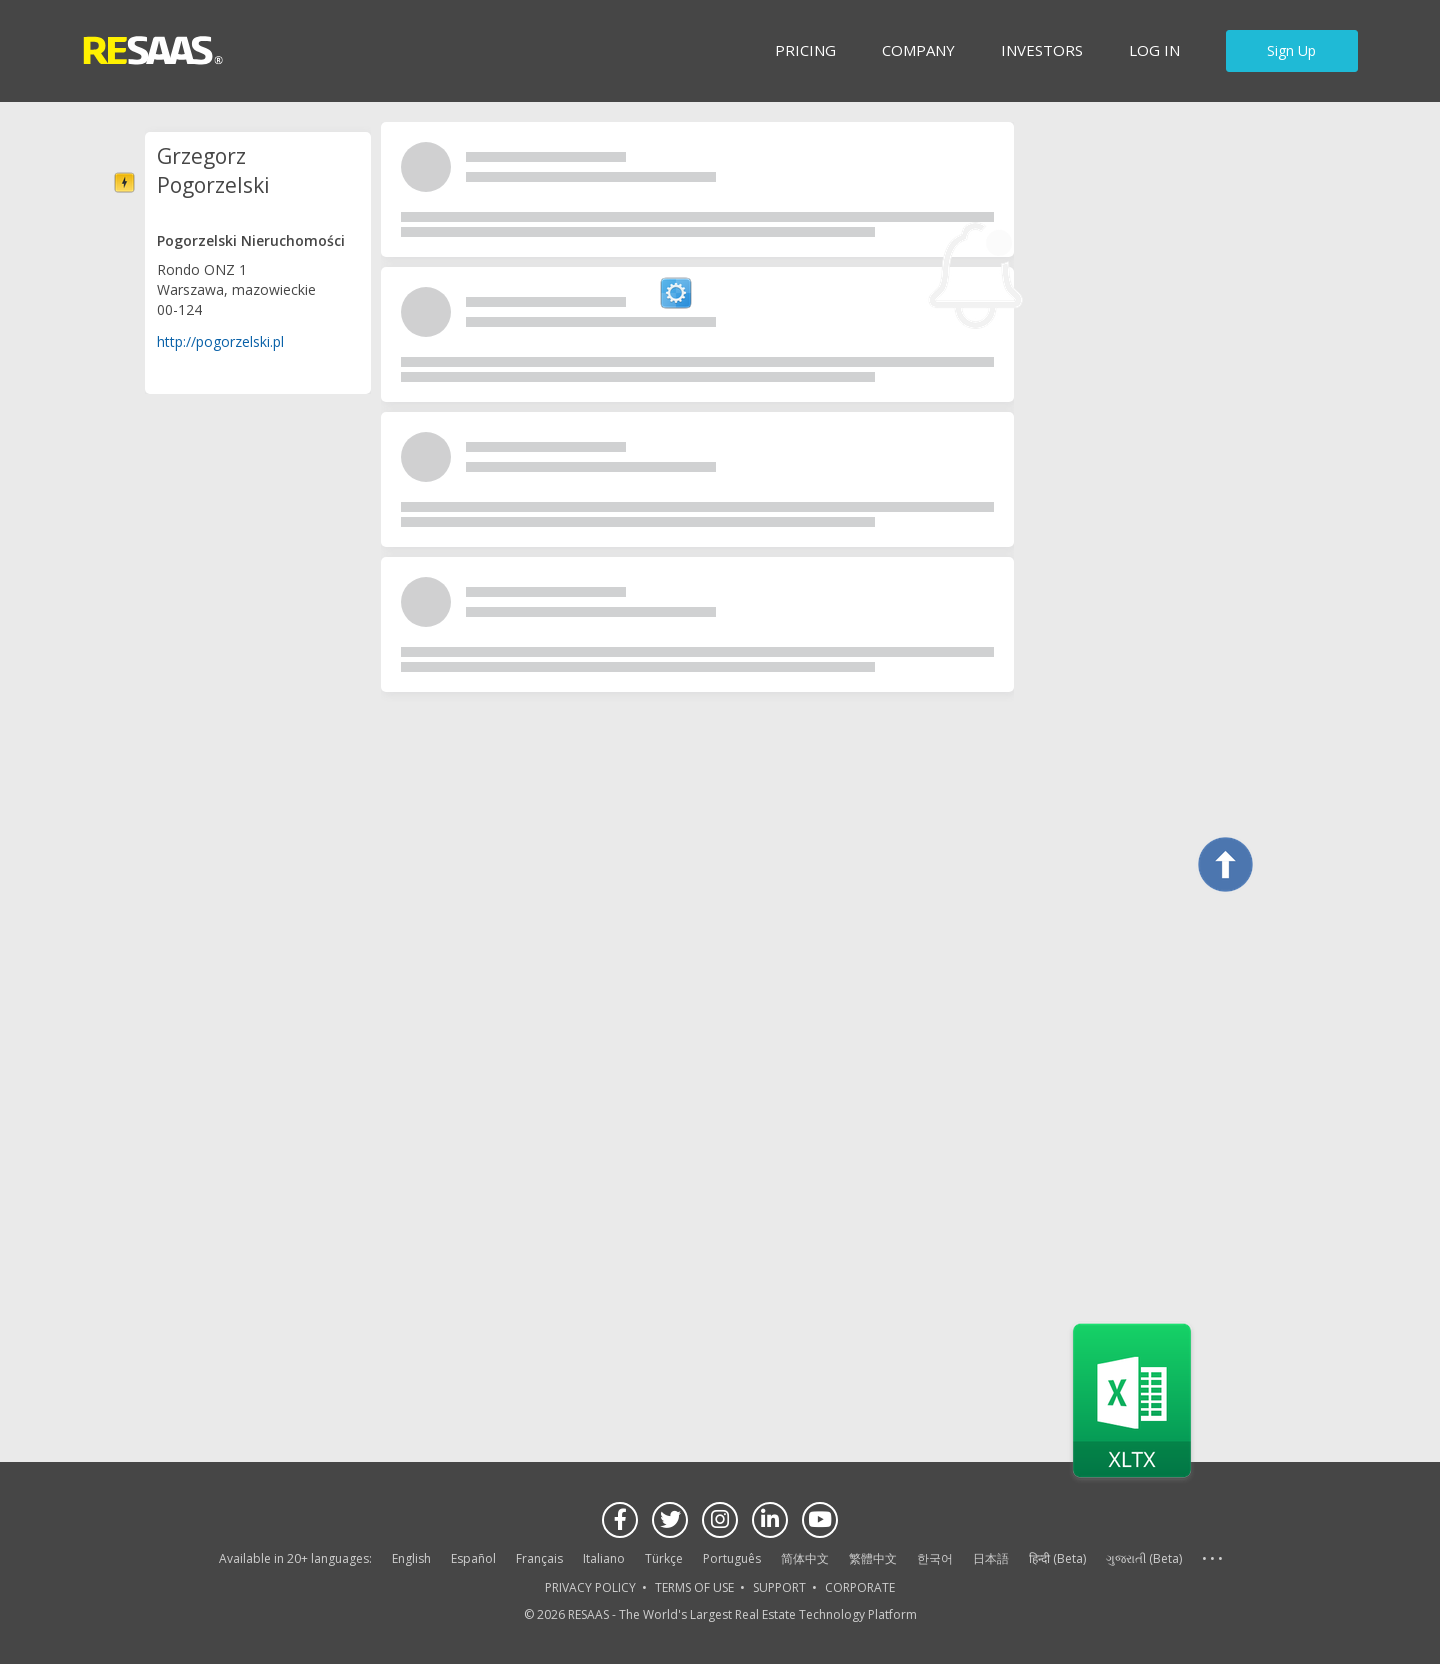 The width and height of the screenshot is (1440, 1664). What do you see at coordinates (124, 182) in the screenshot?
I see `access power management settings` at bounding box center [124, 182].